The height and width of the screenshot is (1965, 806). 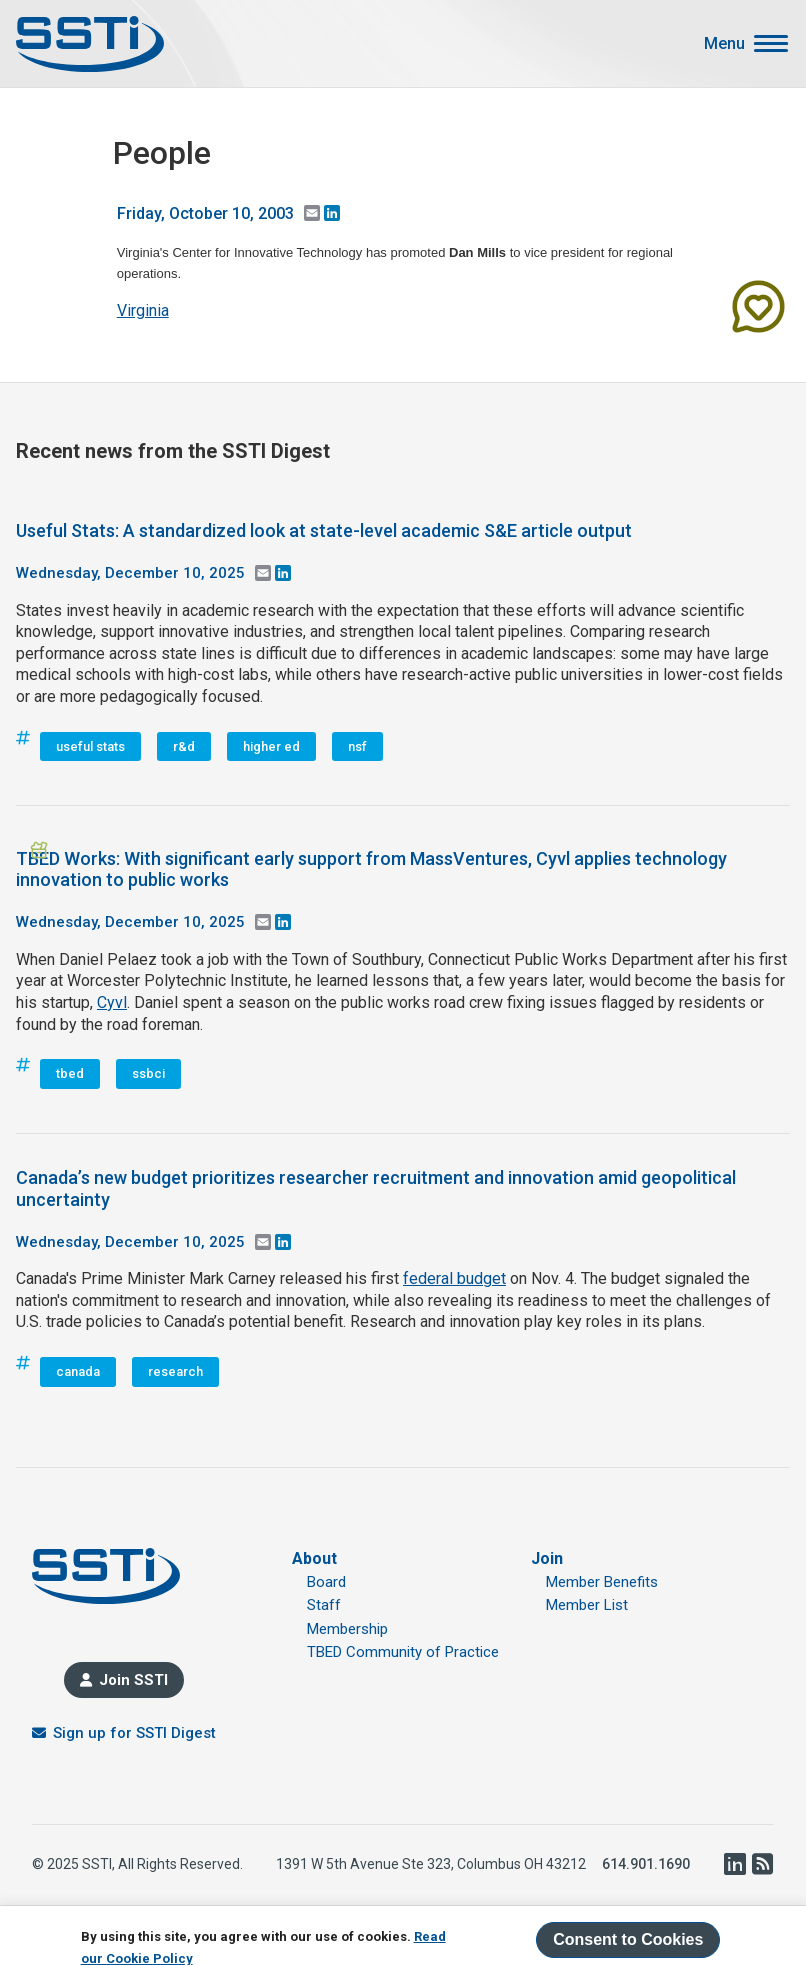 I want to click on access tools and utilities, so click(x=39, y=850).